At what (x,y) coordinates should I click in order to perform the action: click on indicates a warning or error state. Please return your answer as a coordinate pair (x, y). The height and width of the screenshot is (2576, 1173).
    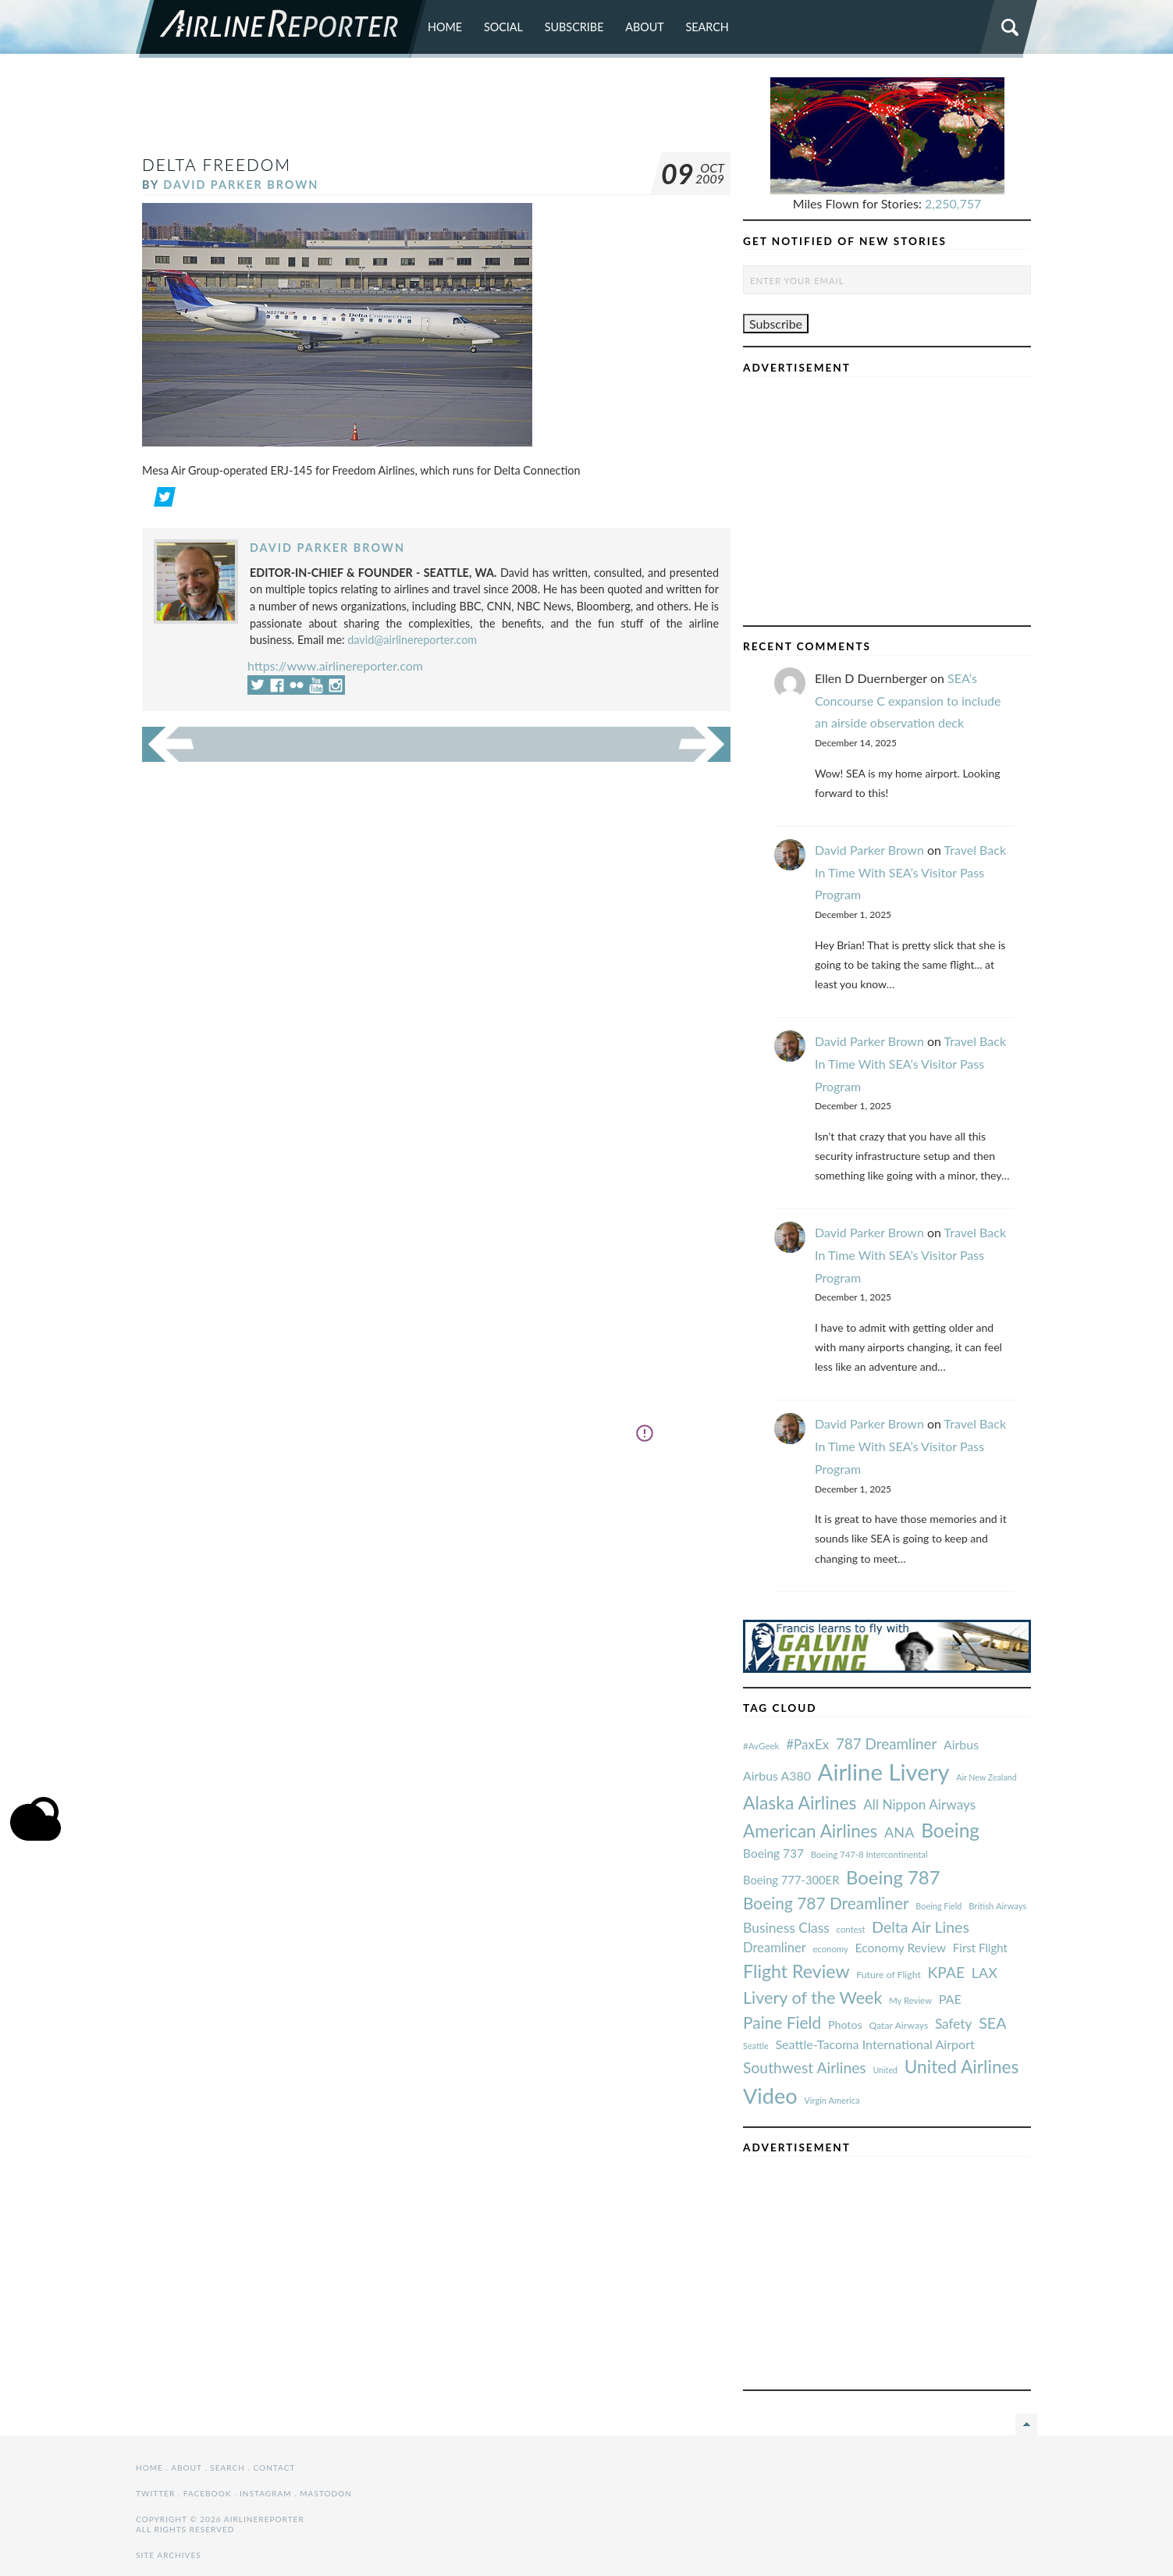
    Looking at the image, I should click on (645, 1433).